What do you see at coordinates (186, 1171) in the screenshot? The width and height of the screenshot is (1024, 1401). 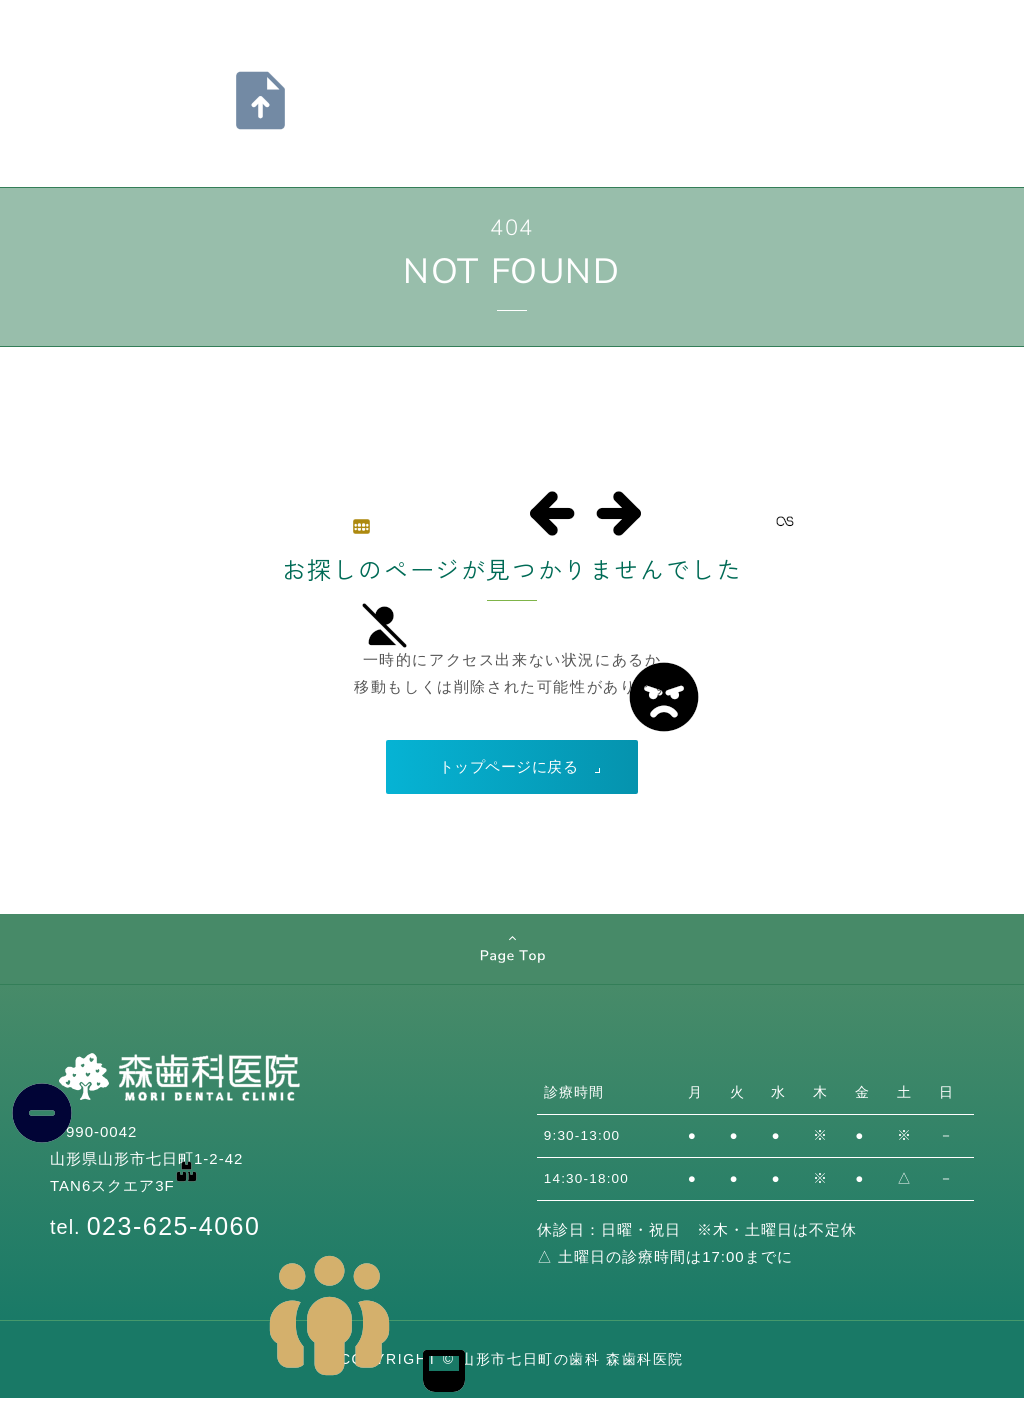 I see `view inventory or packages` at bounding box center [186, 1171].